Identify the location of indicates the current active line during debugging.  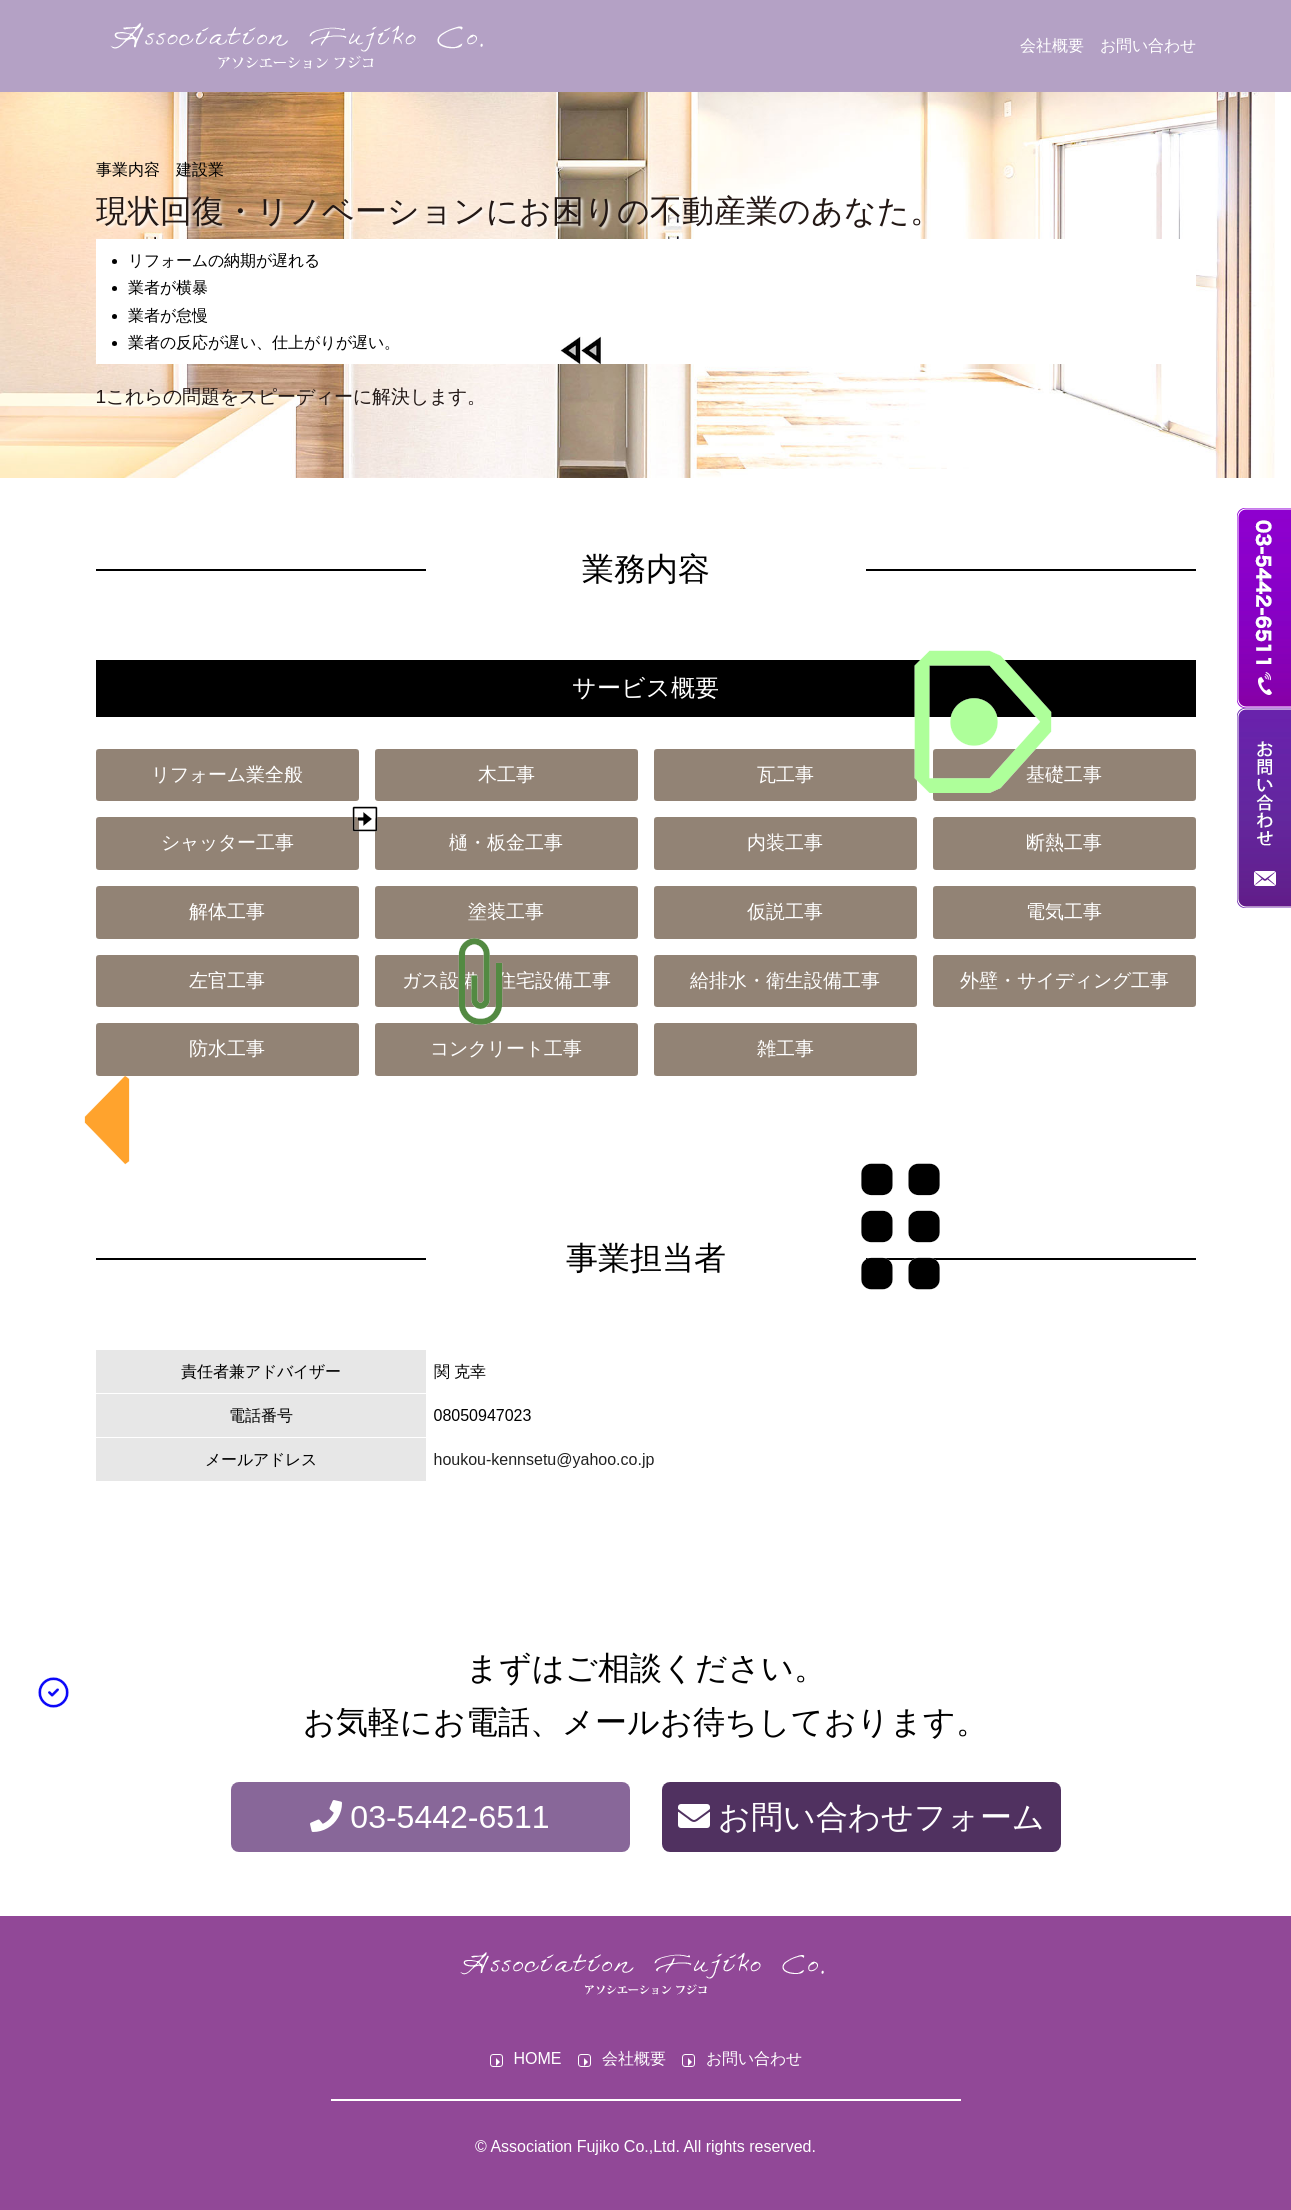
(974, 722).